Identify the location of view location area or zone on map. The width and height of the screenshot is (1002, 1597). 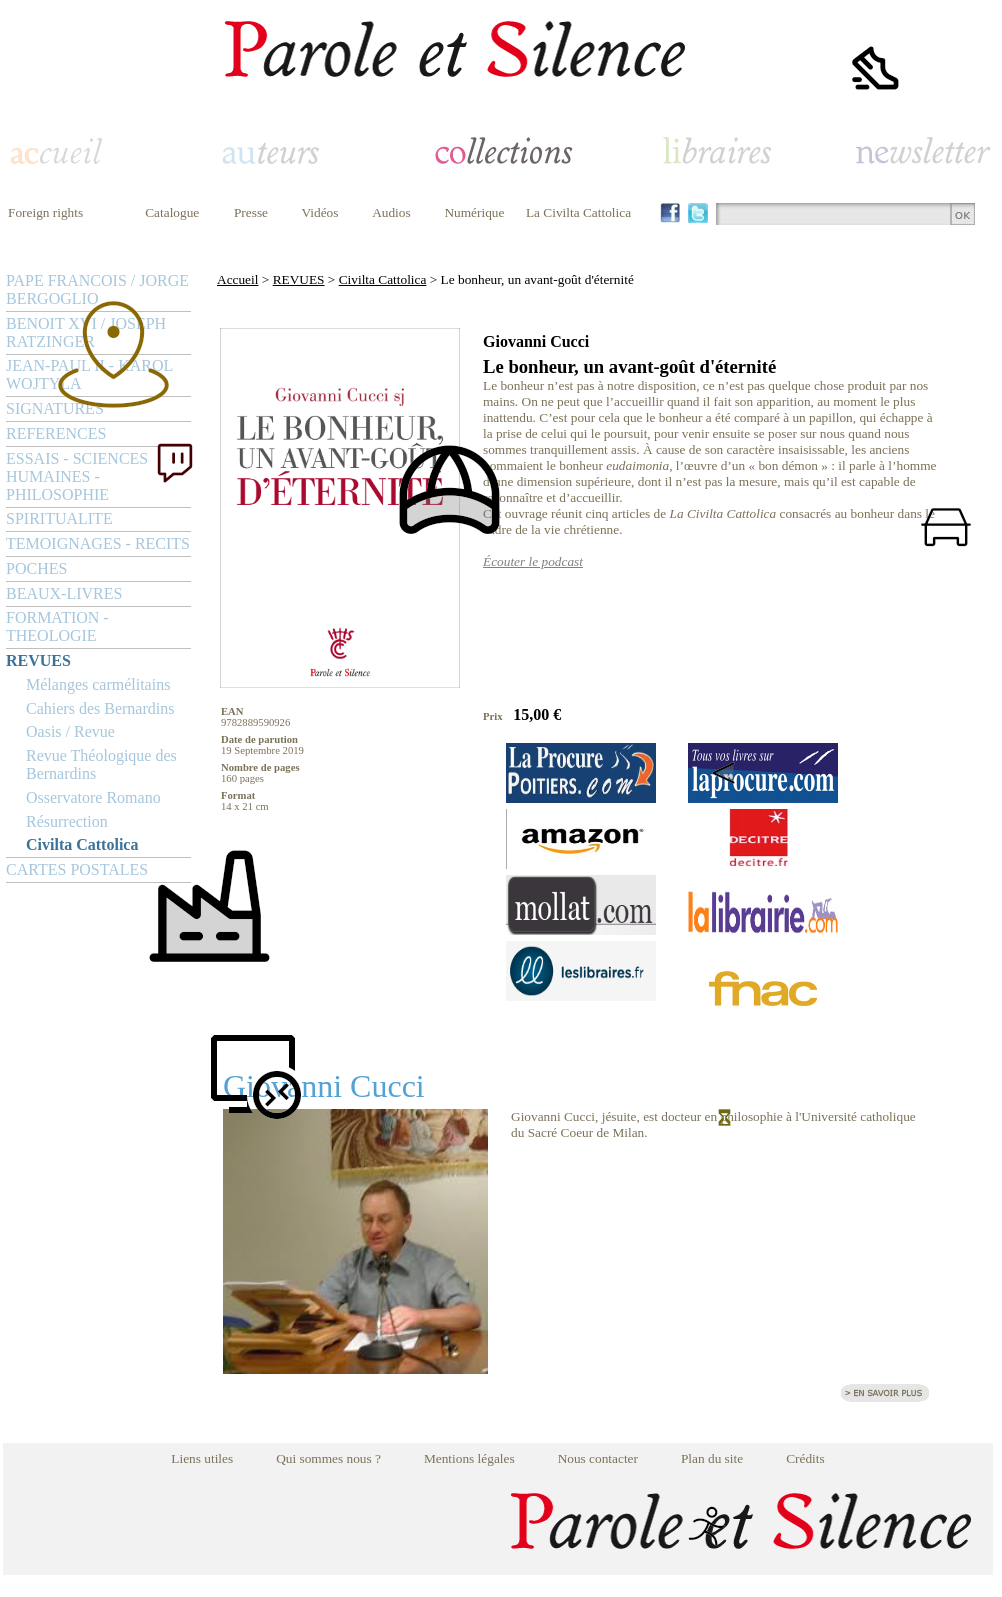
(113, 356).